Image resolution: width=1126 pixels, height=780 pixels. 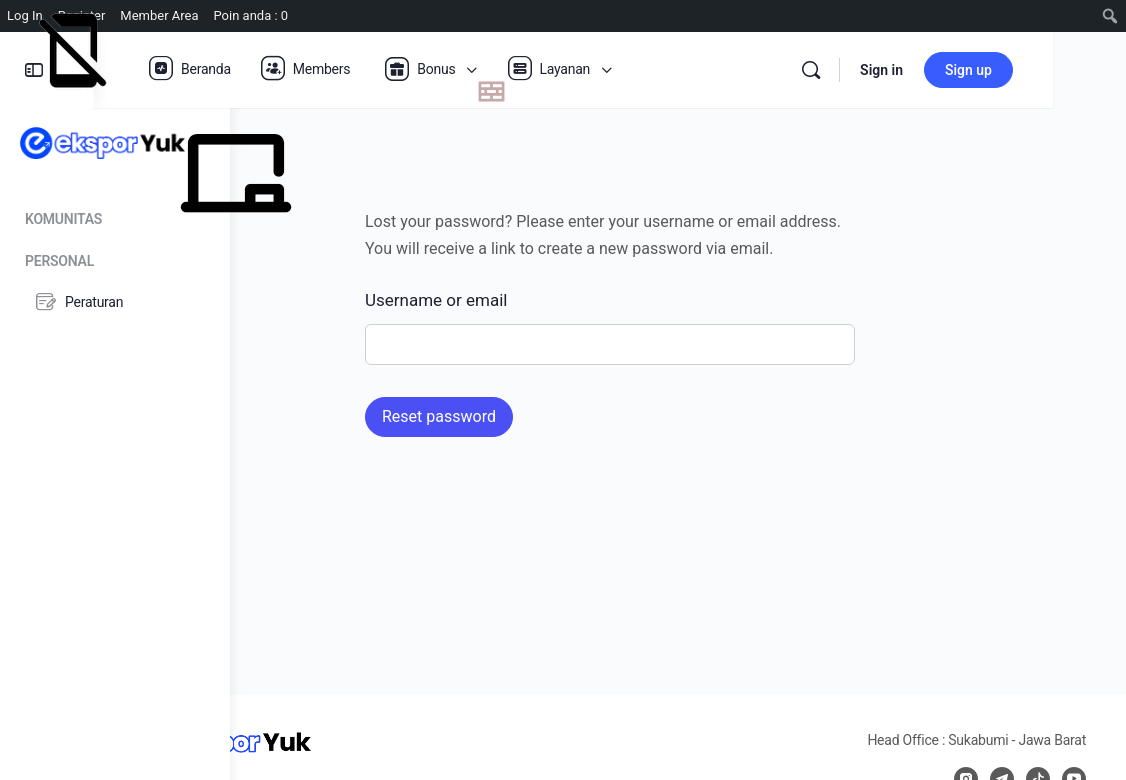 What do you see at coordinates (491, 91) in the screenshot?
I see `view or manage wall layout` at bounding box center [491, 91].